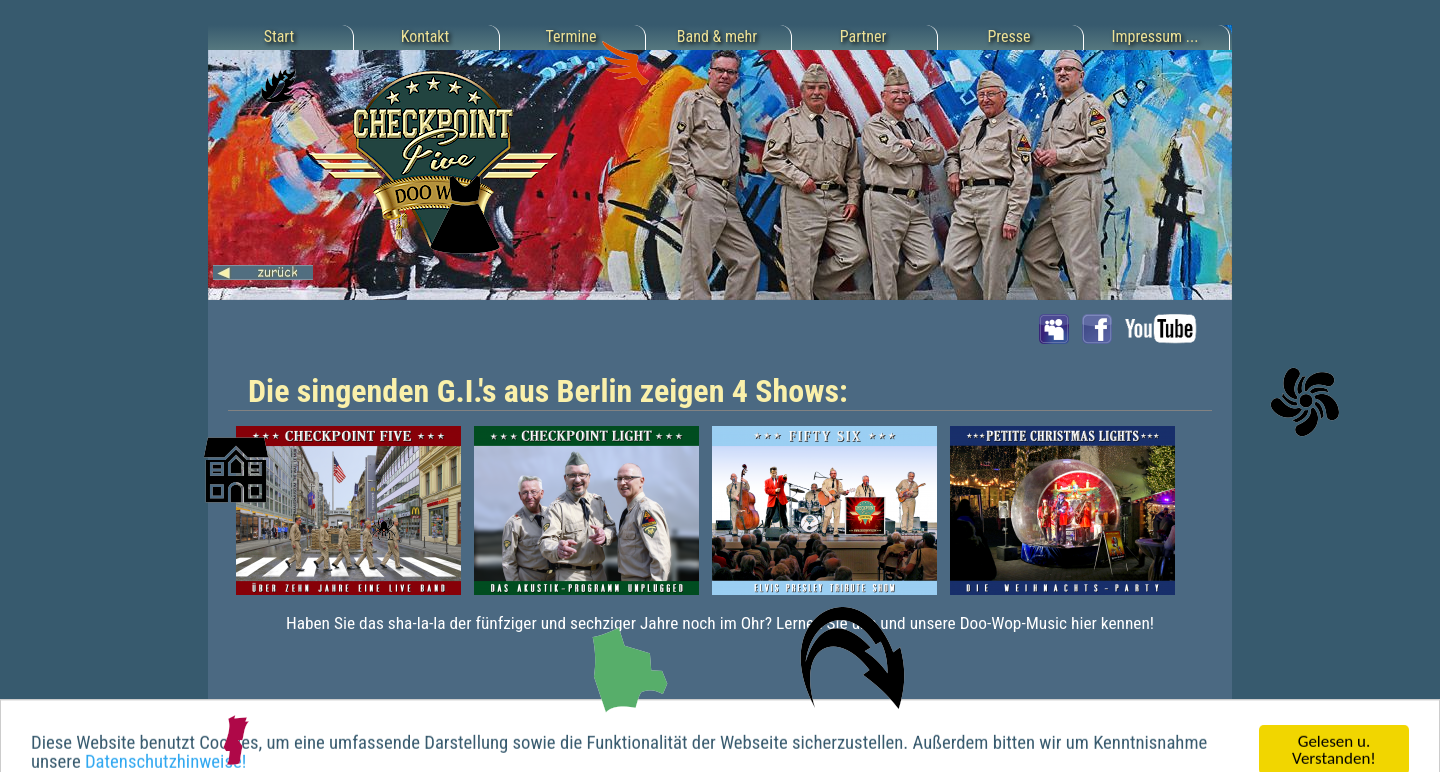 Image resolution: width=1440 pixels, height=772 pixels. I want to click on select Bolivia as your country or region, so click(630, 670).